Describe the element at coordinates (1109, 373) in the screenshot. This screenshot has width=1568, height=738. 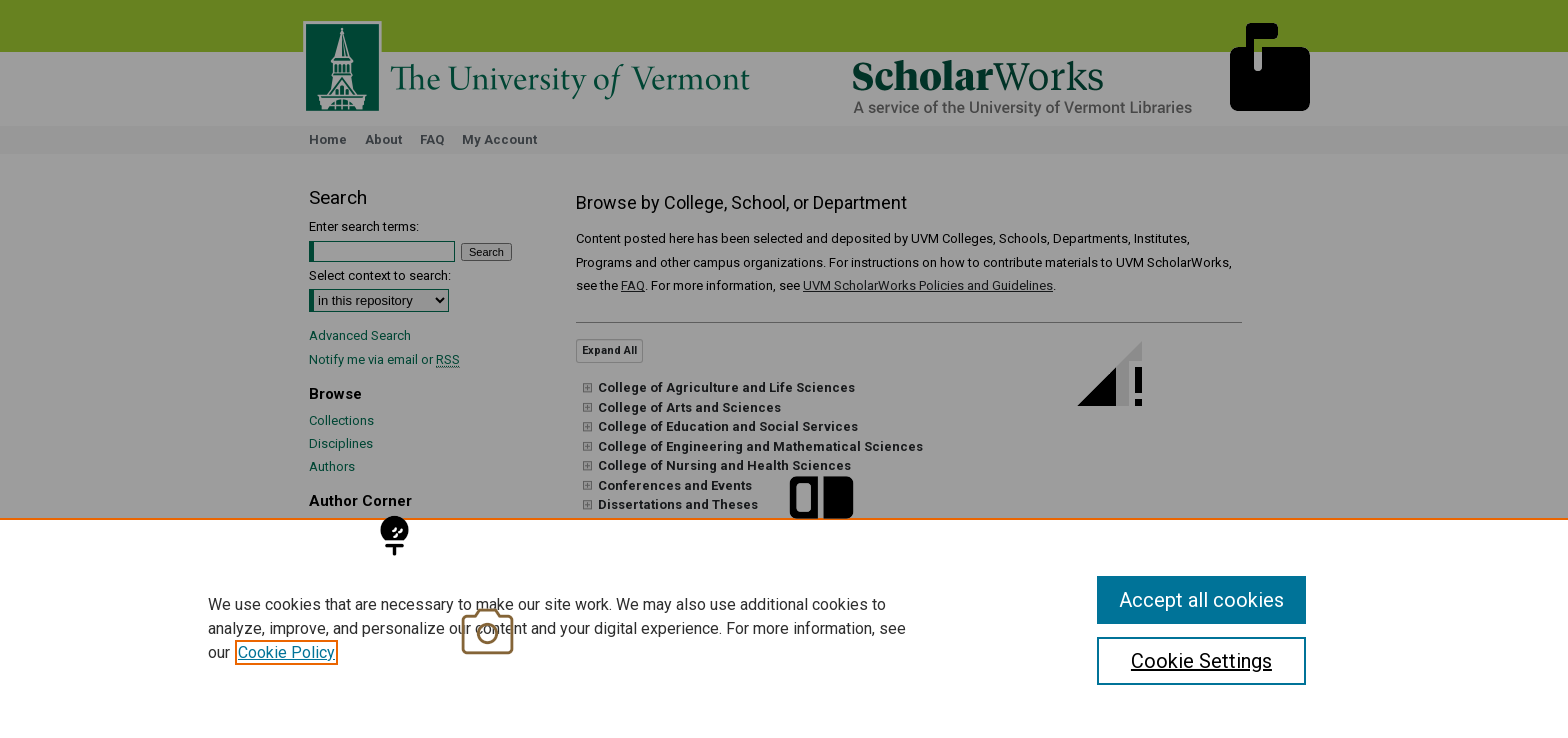
I see `indicates weak cellular signal with no internet connection` at that location.